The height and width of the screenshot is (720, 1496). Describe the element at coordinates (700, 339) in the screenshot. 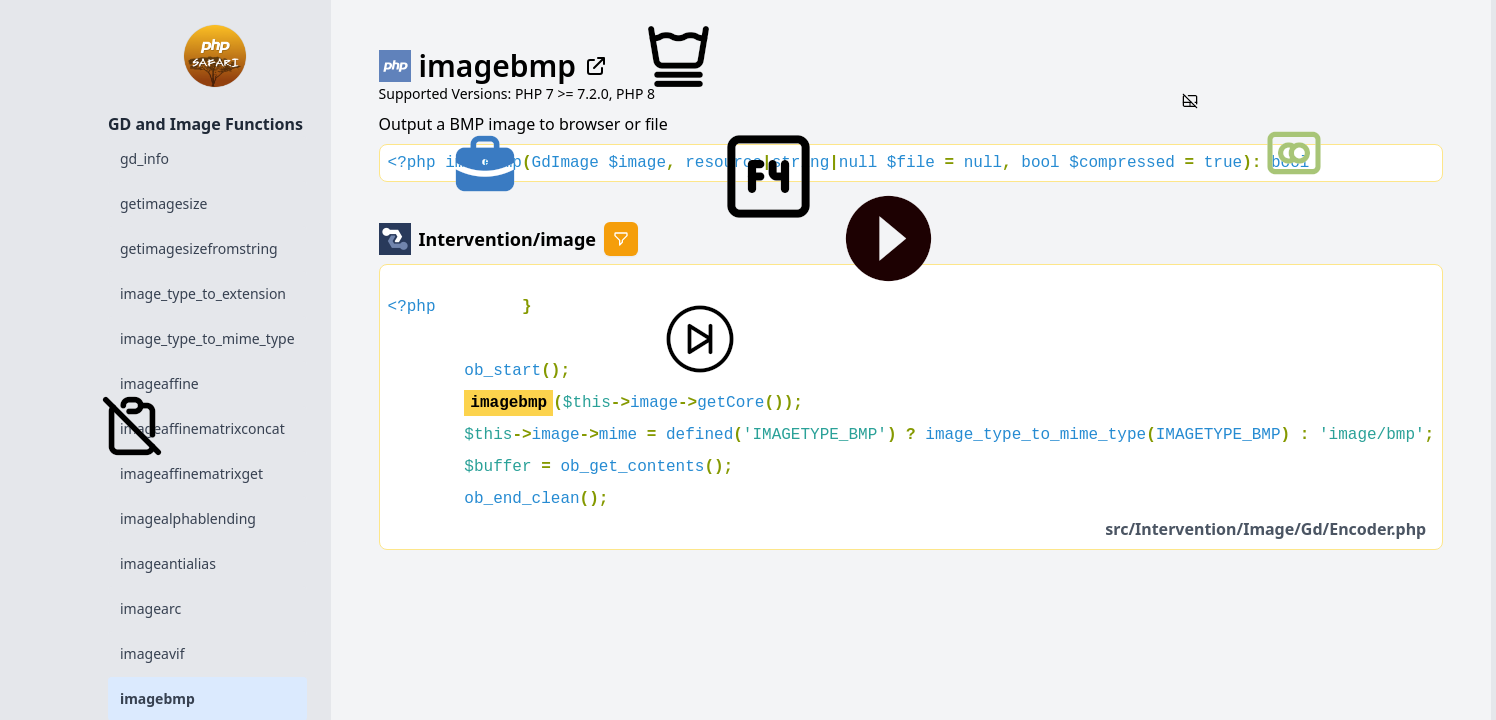

I see `skip to the next track` at that location.